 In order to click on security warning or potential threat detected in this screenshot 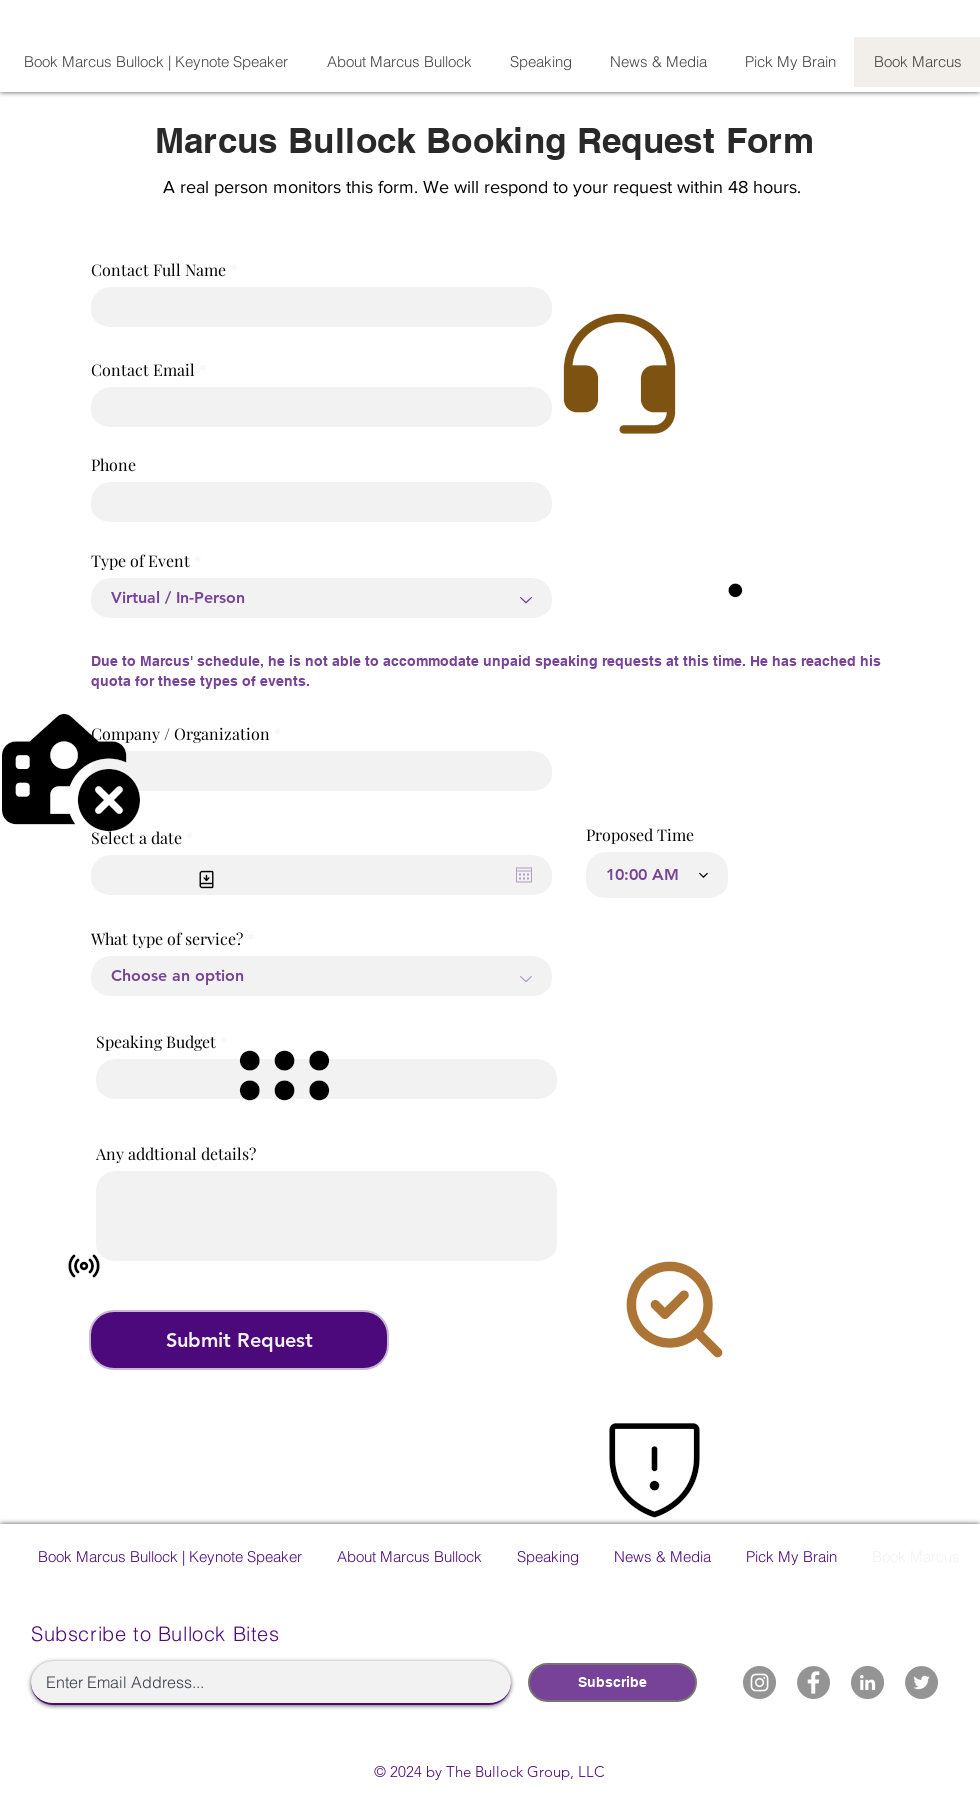, I will do `click(654, 1464)`.